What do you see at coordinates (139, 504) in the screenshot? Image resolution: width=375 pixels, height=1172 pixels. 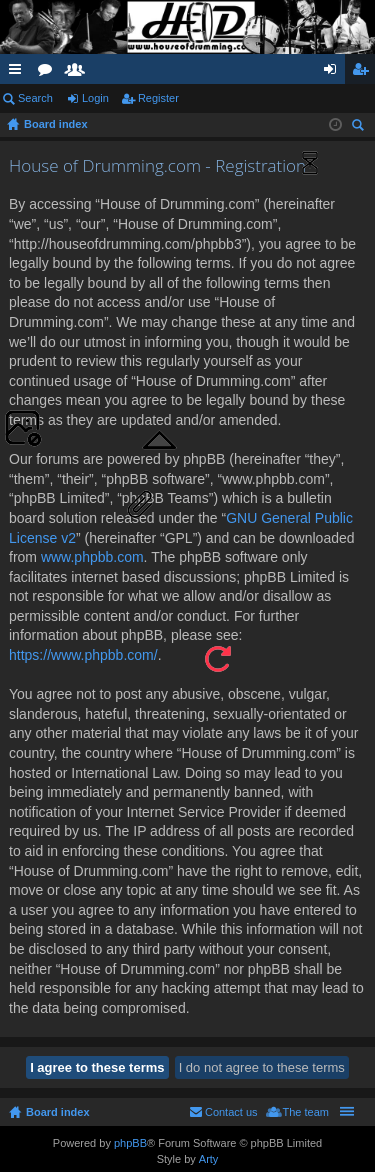 I see `attach a file to your message` at bounding box center [139, 504].